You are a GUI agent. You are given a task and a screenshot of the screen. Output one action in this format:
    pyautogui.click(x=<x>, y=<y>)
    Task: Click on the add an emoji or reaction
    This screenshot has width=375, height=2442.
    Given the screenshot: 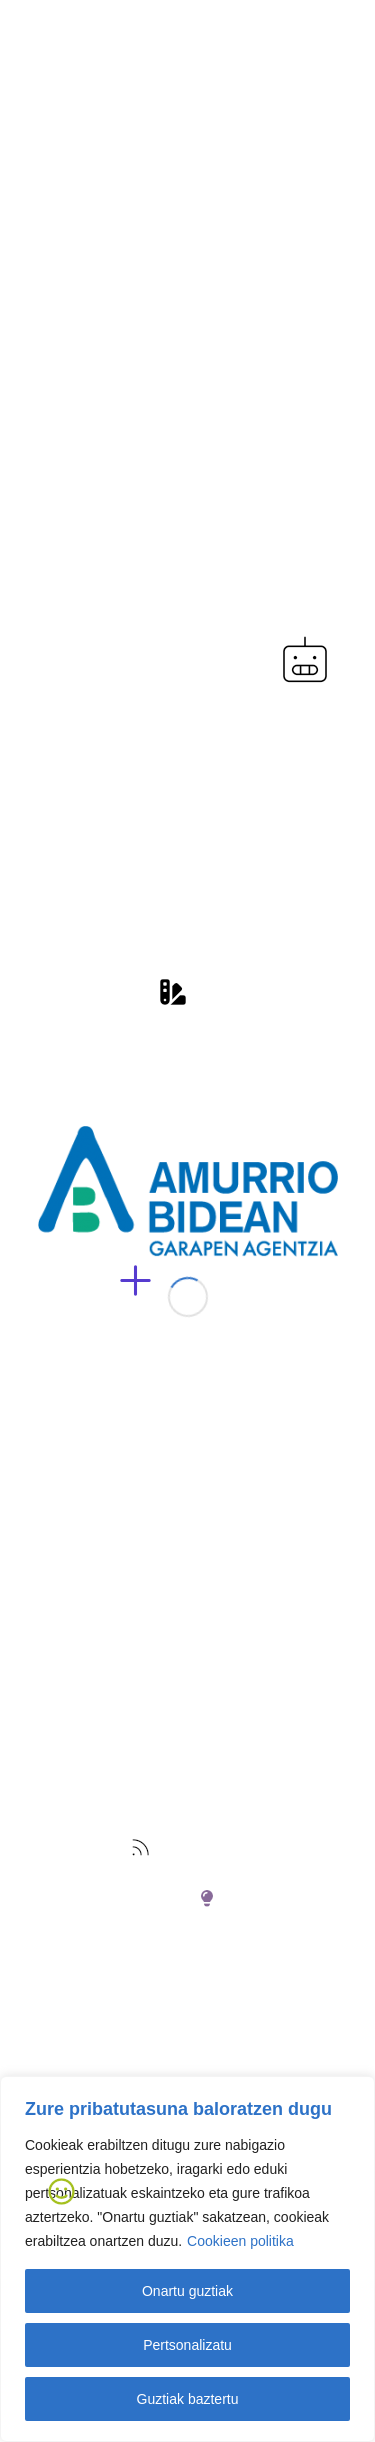 What is the action you would take?
    pyautogui.click(x=61, y=2191)
    